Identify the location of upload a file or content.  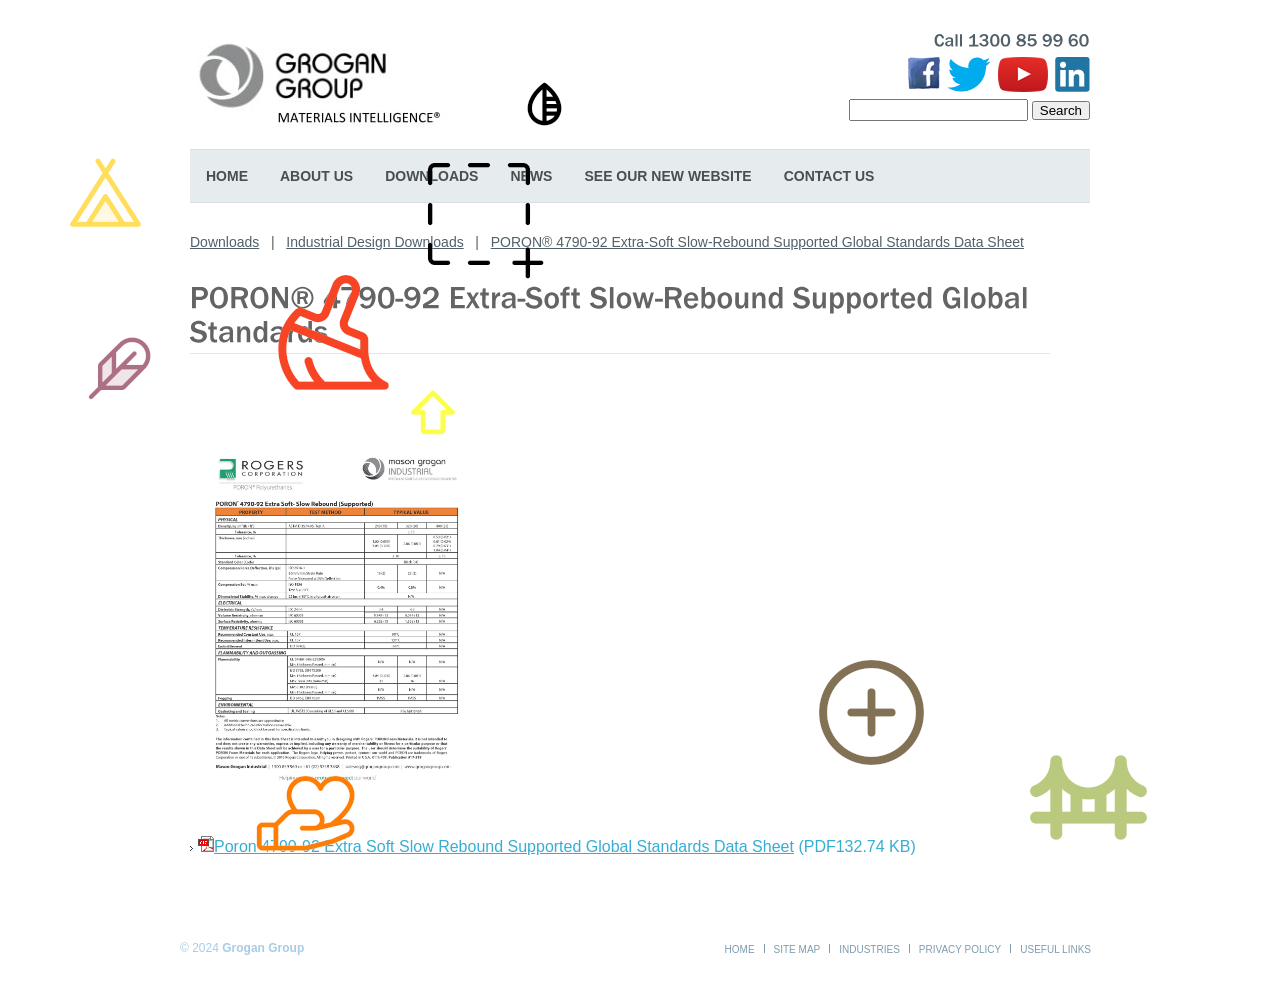
(433, 414).